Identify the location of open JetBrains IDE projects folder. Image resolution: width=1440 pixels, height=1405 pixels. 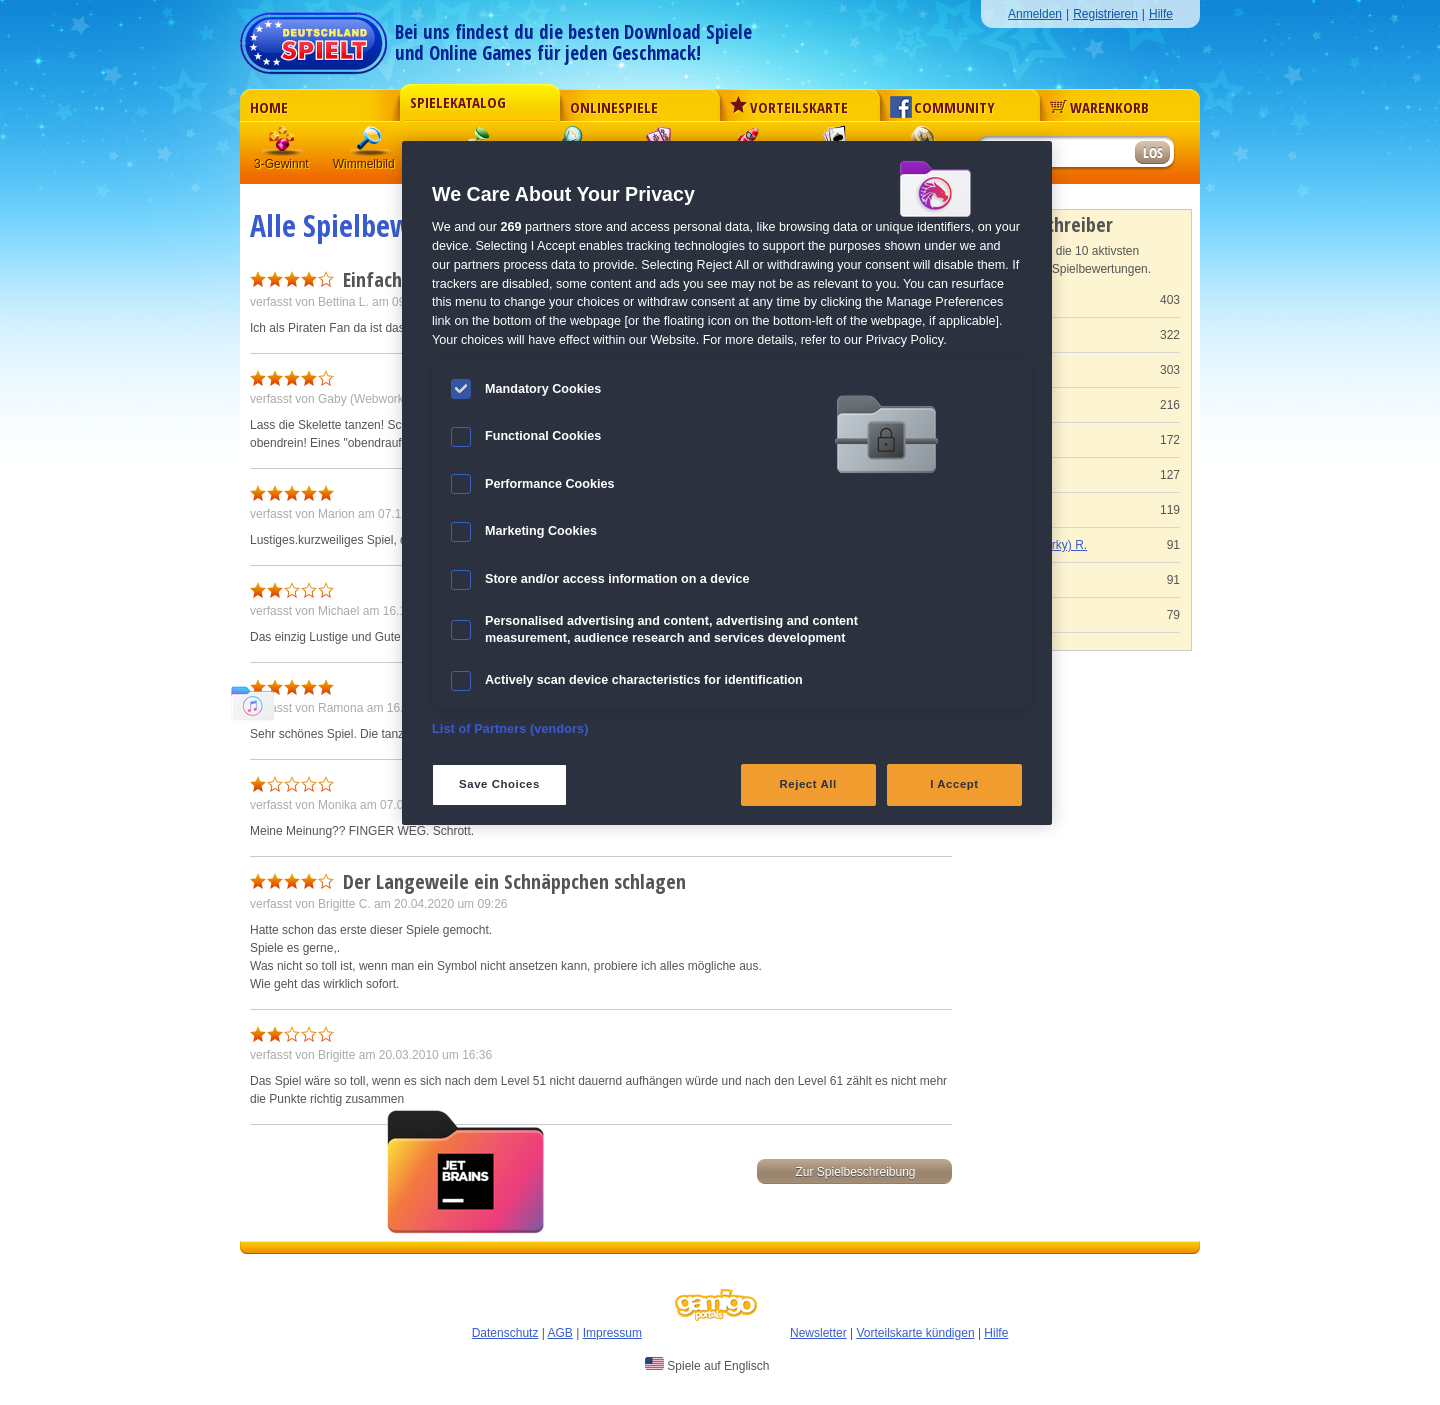
(465, 1176).